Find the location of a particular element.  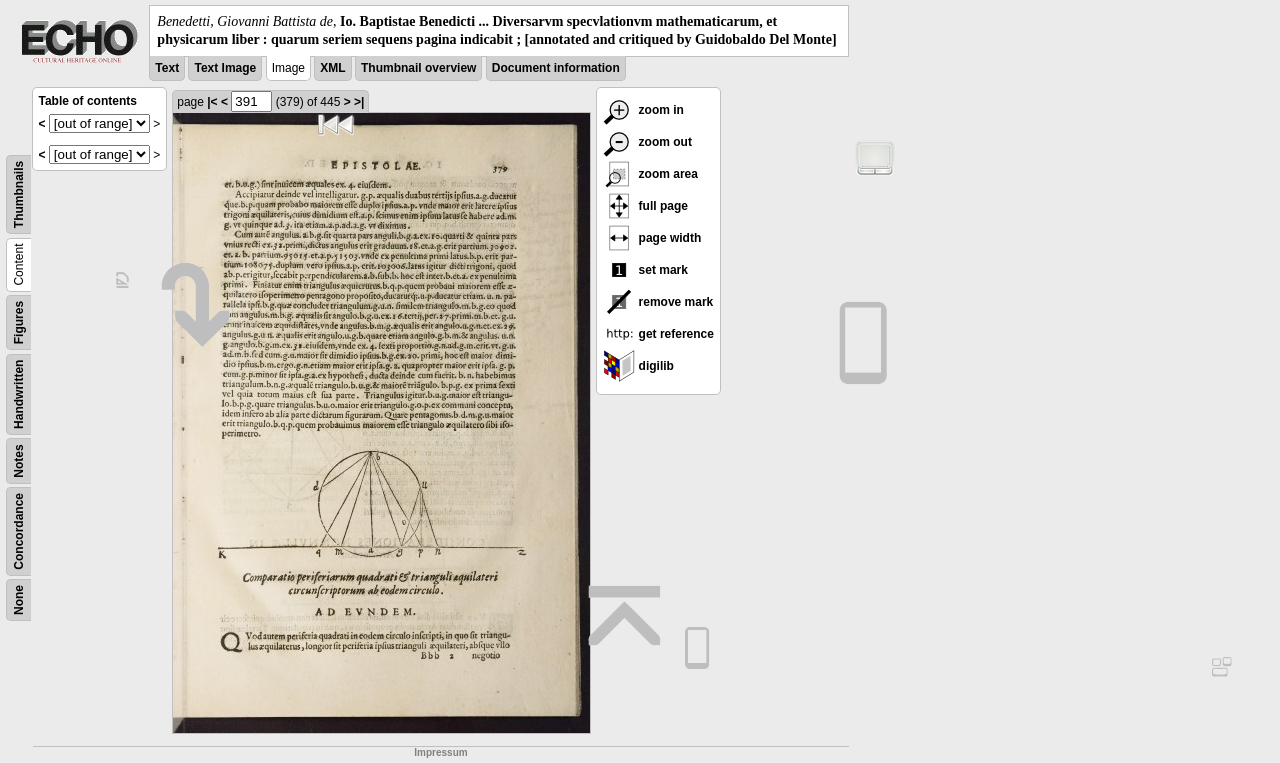

touchpad input device settings is located at coordinates (874, 159).